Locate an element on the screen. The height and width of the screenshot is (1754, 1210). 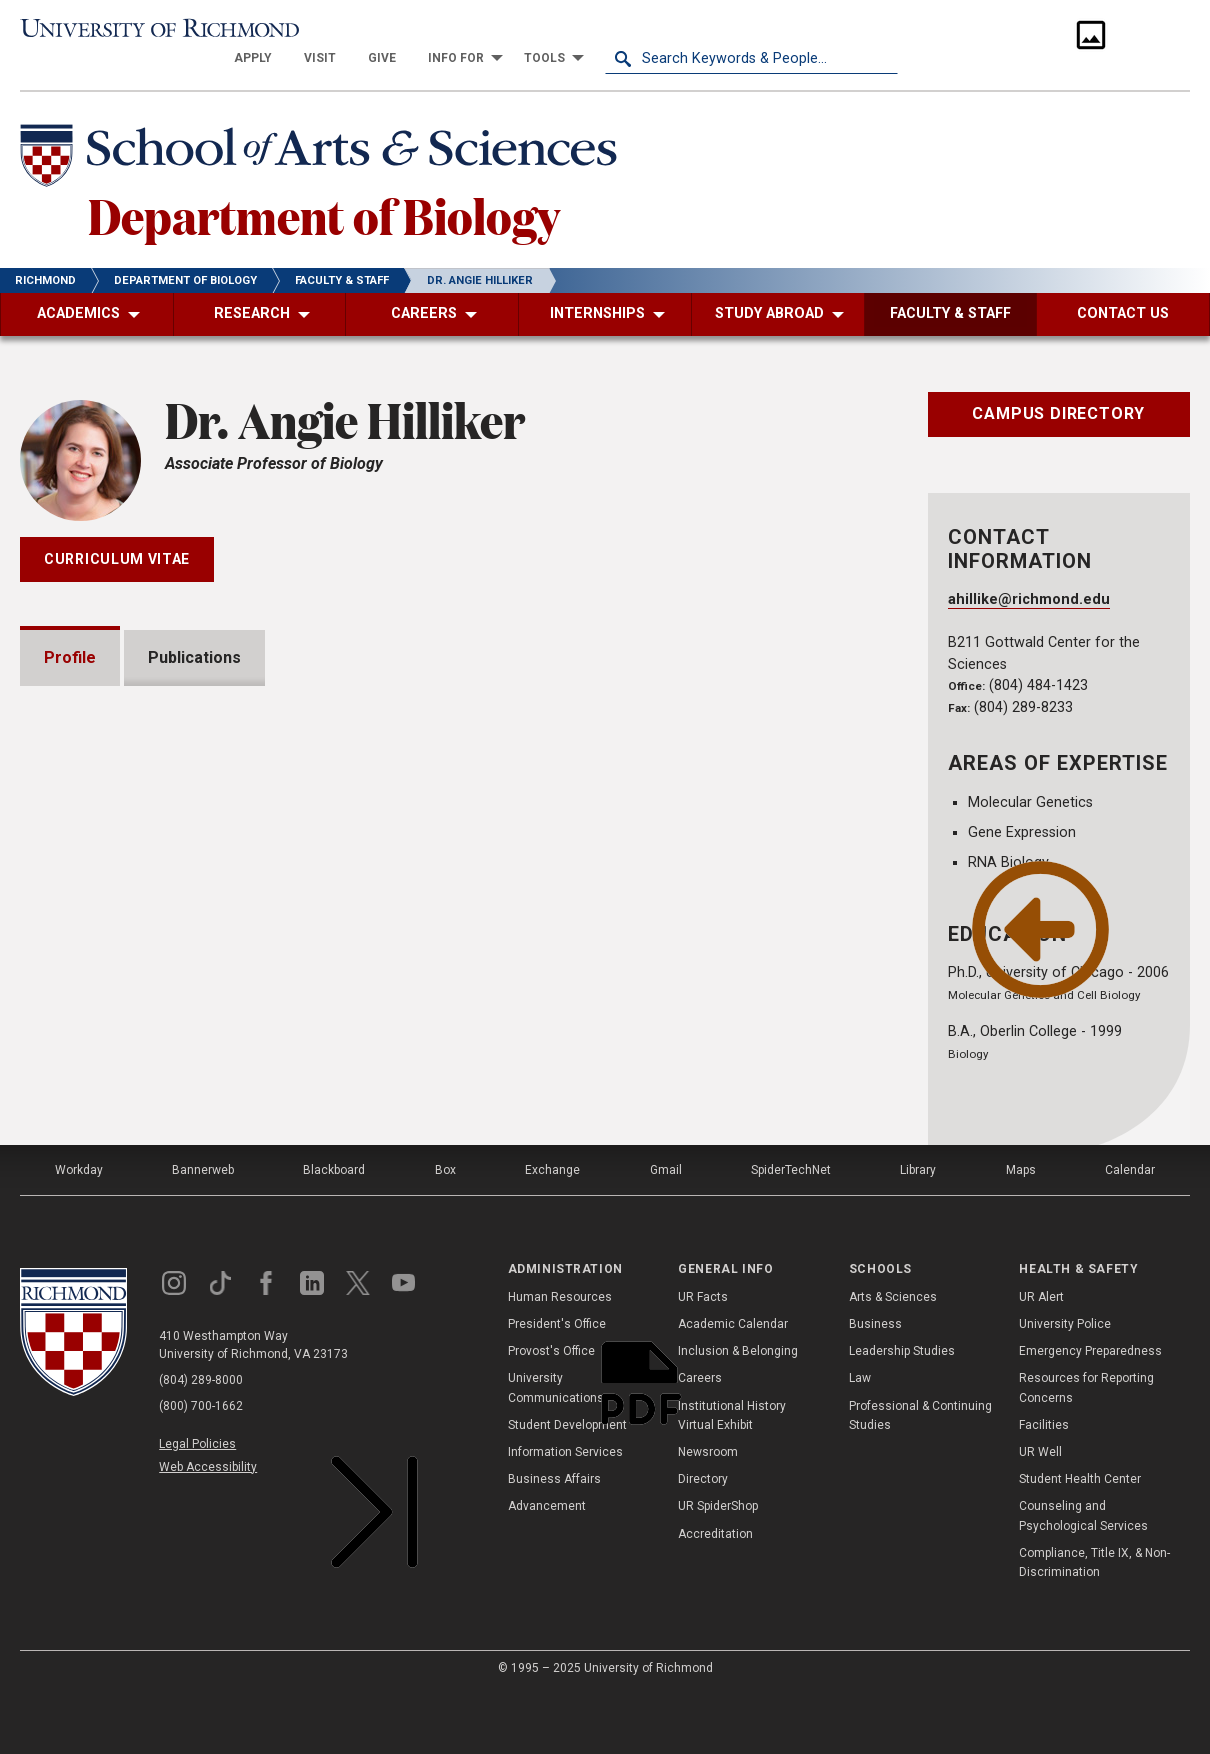
skip to end or next item is located at coordinates (377, 1512).